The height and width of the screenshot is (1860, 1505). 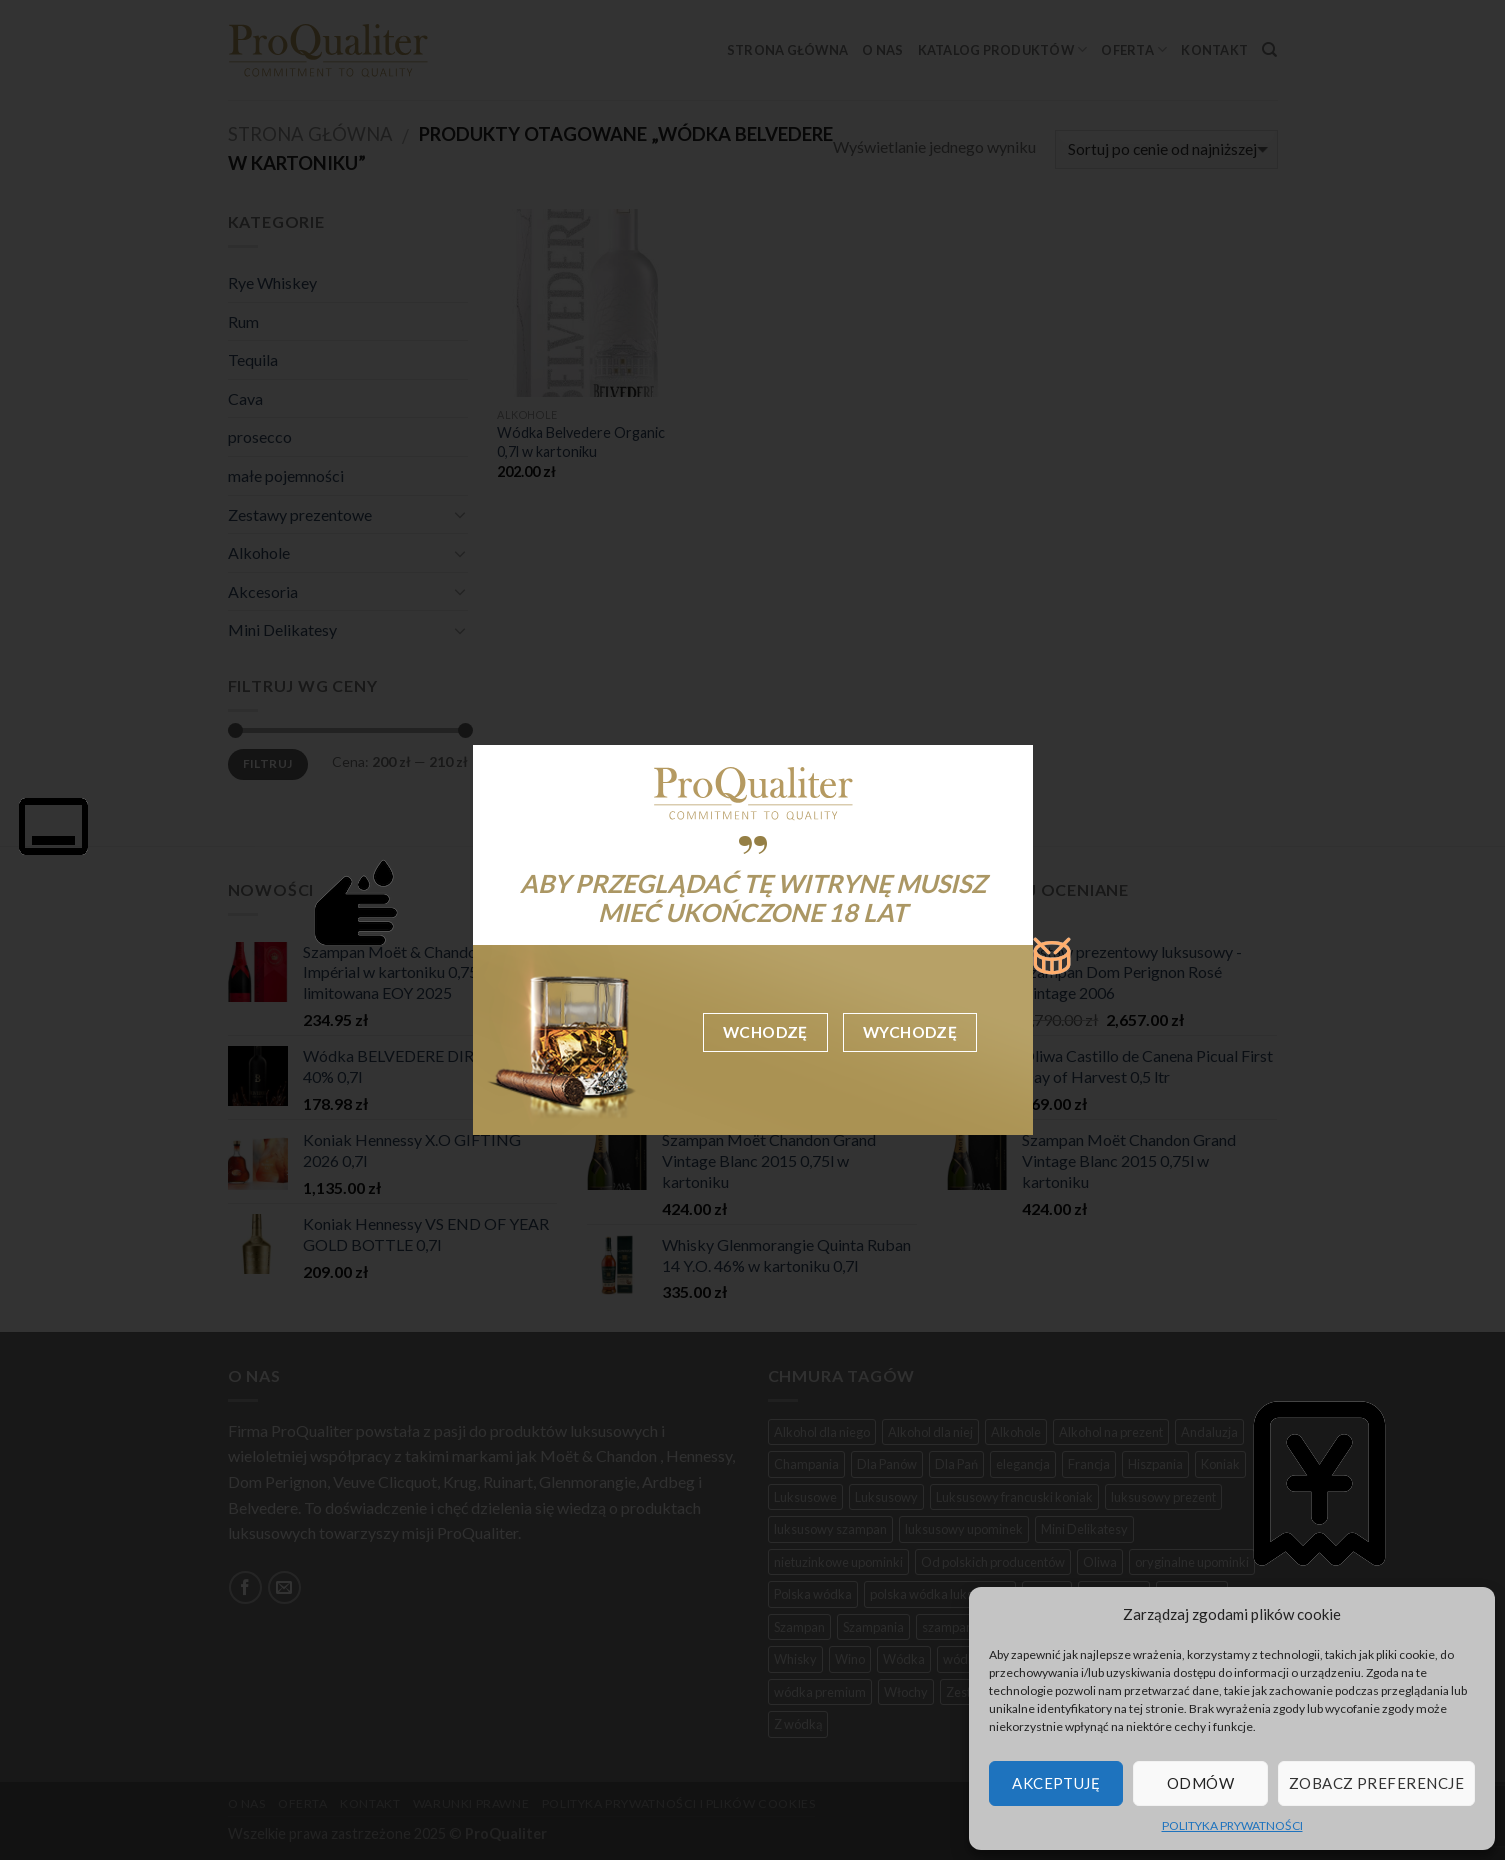 What do you see at coordinates (358, 902) in the screenshot?
I see `wash your hands reminder` at bounding box center [358, 902].